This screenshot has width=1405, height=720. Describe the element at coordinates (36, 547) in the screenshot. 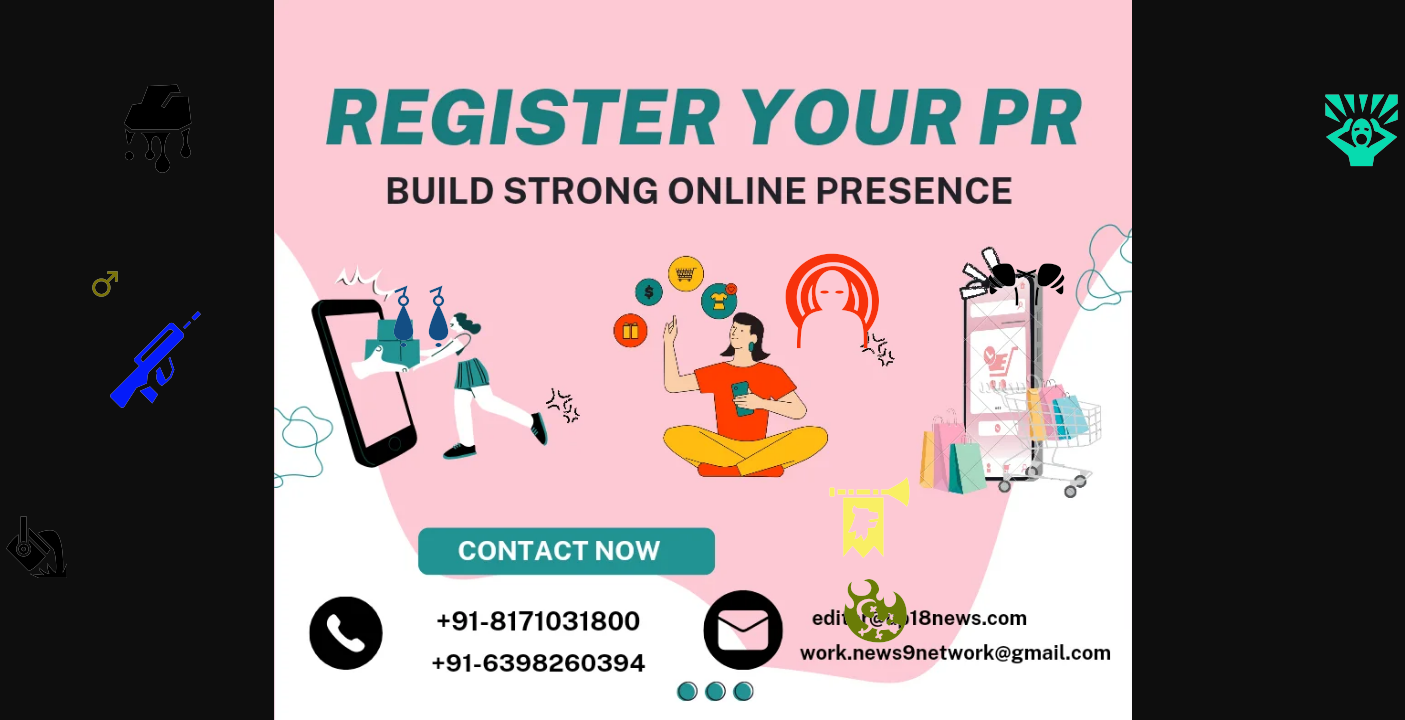

I see `pour molten metal in a crafting game` at that location.